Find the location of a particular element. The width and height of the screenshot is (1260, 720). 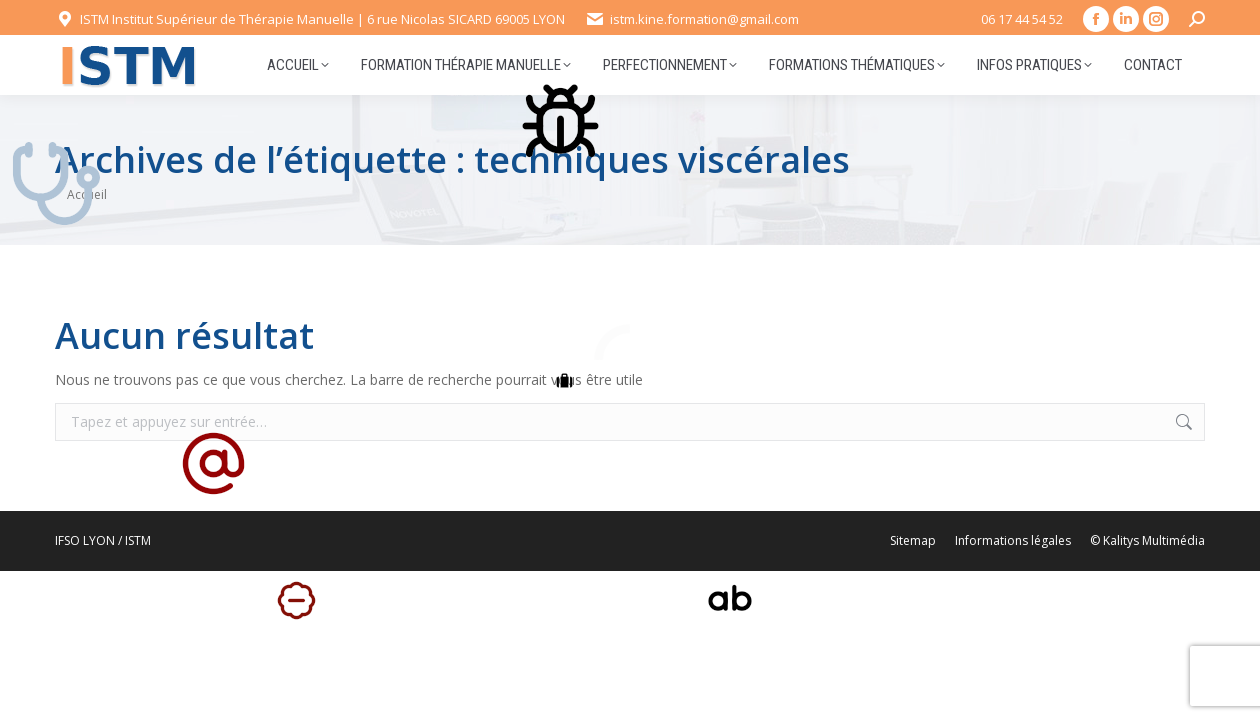

report a bug or issue is located at coordinates (560, 122).